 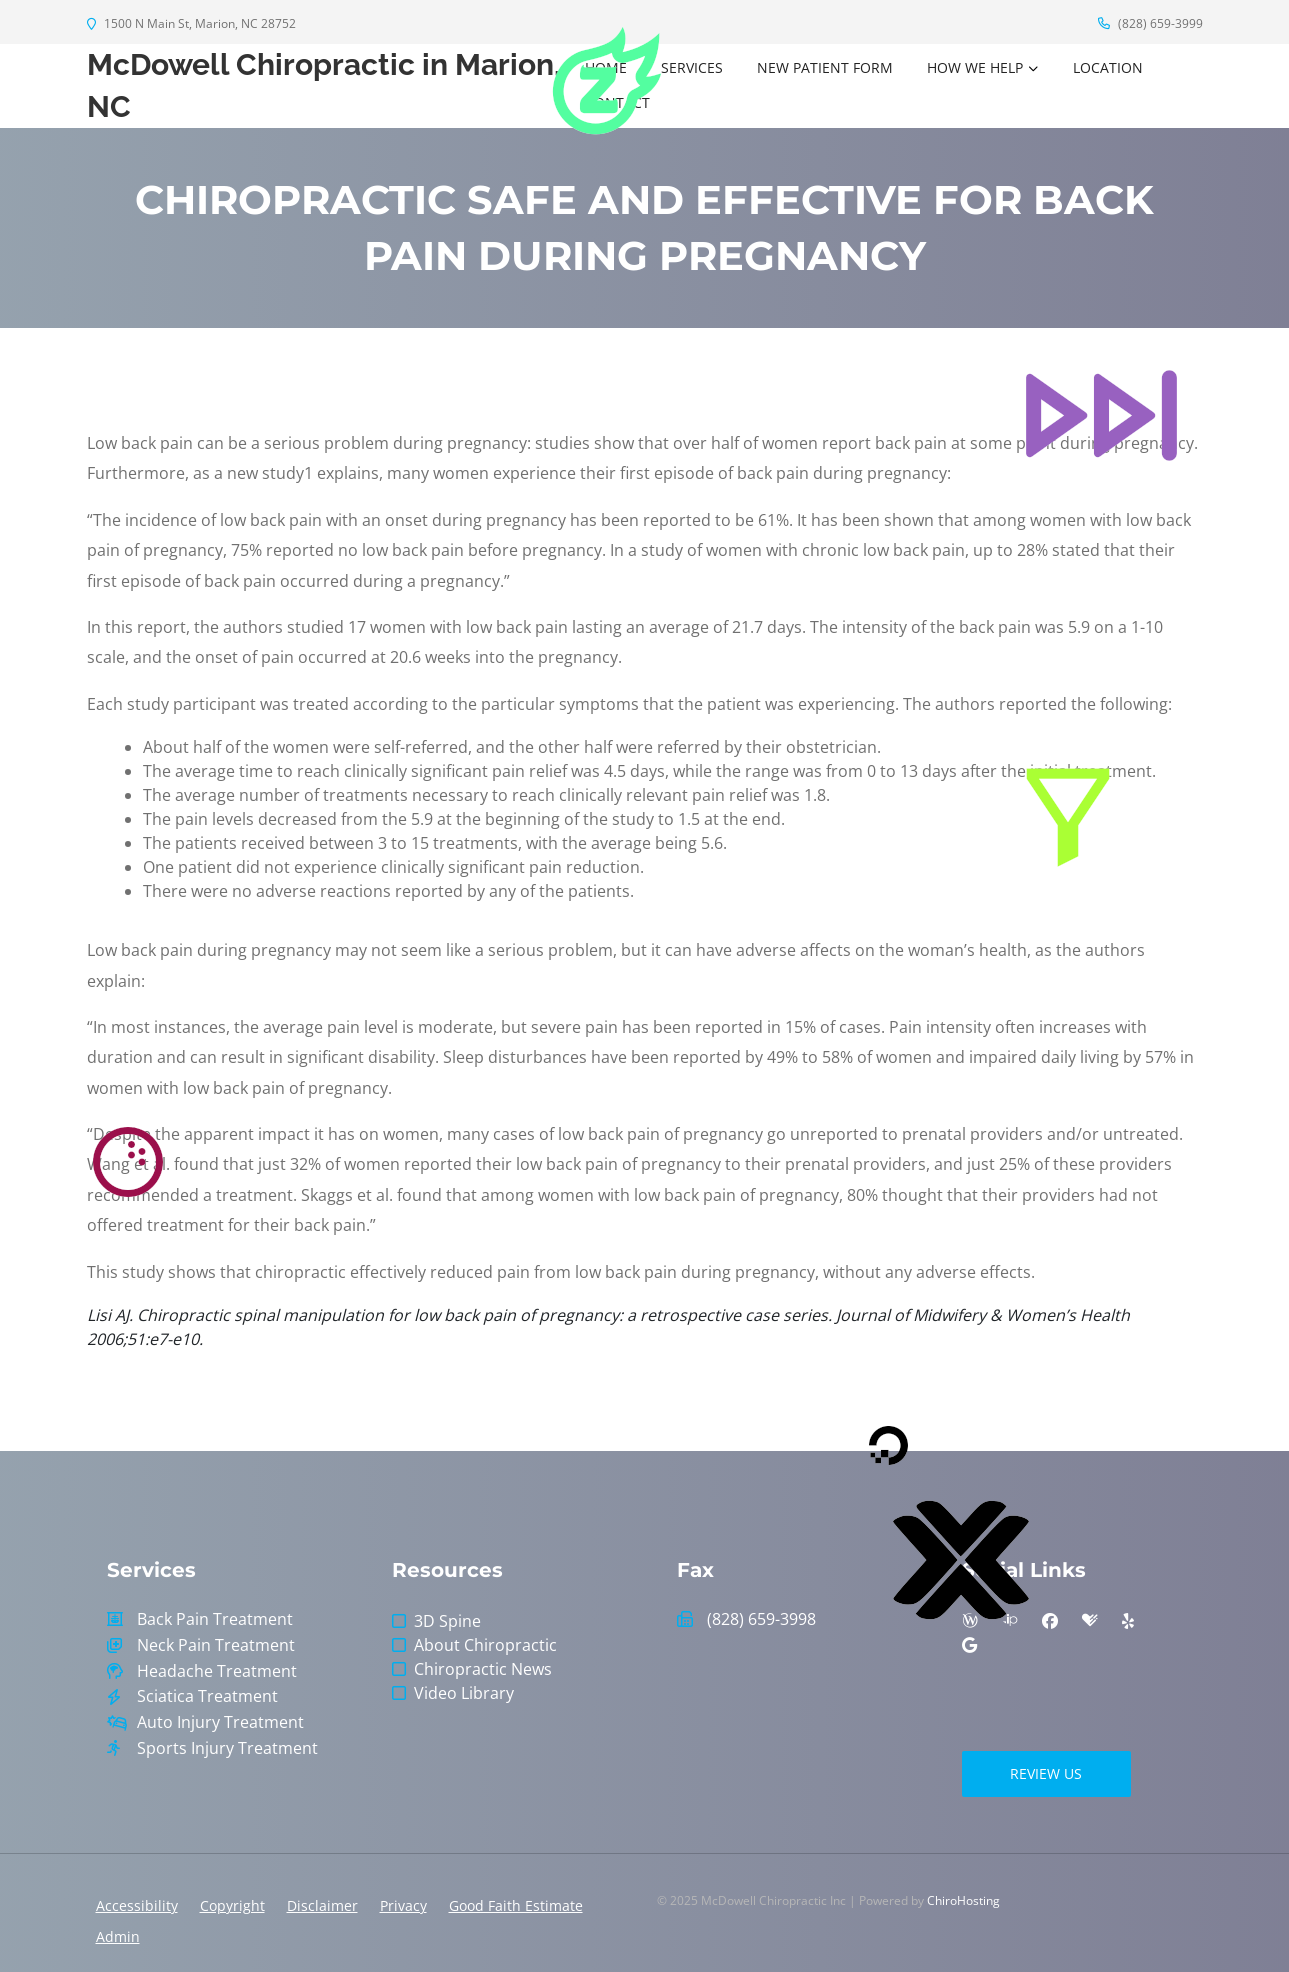 I want to click on open proxmox virtual environment dashboard, so click(x=961, y=1560).